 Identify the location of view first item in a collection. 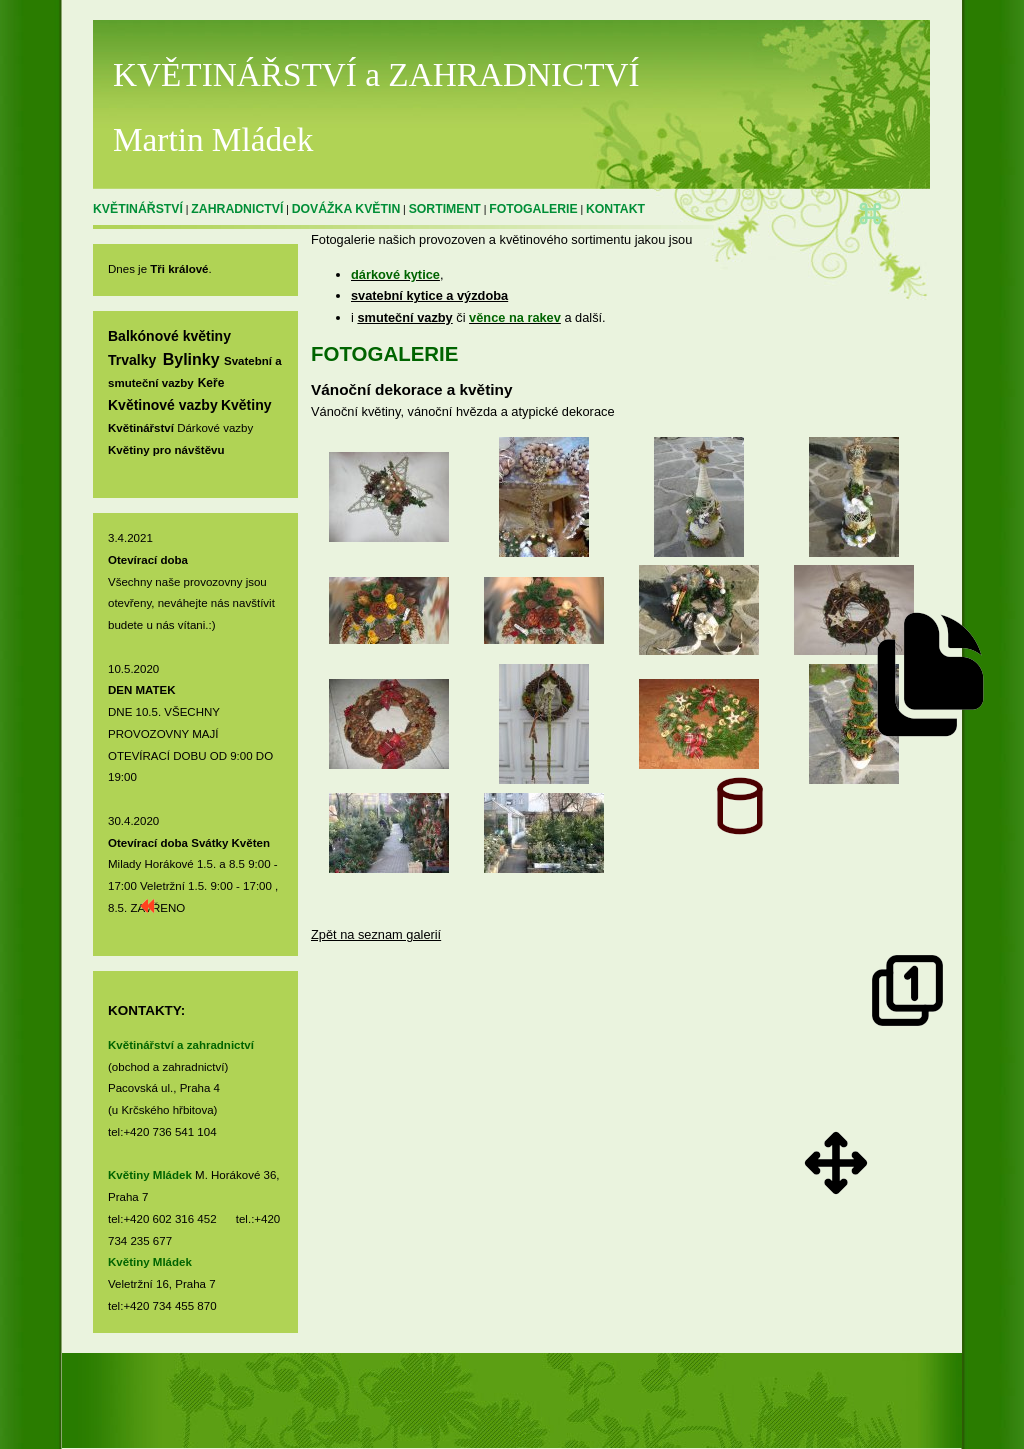
(907, 990).